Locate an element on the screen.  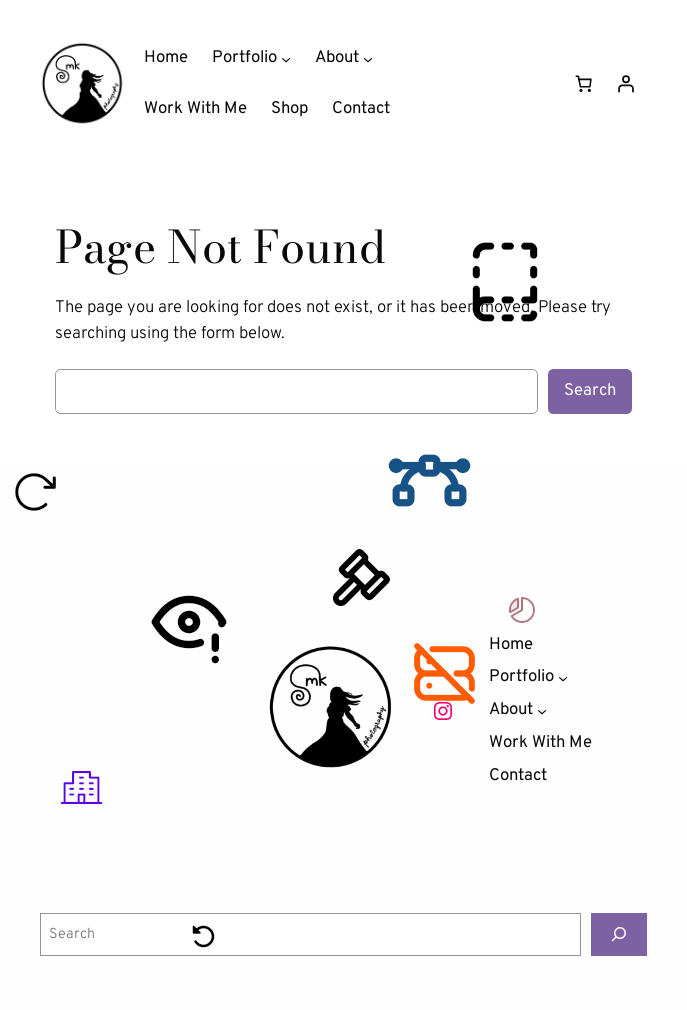
view apartment or residential properties is located at coordinates (81, 787).